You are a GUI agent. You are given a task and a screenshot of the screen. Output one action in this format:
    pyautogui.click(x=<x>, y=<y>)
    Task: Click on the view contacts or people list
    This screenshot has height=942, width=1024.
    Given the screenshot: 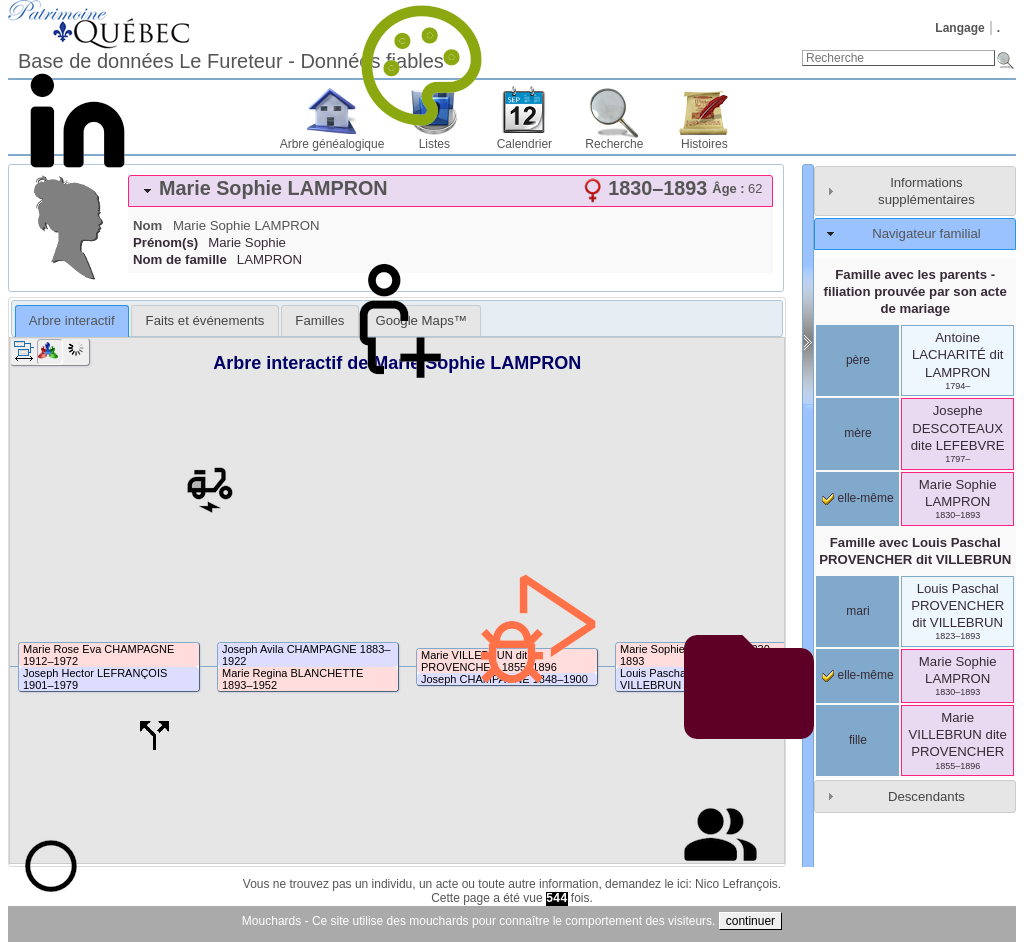 What is the action you would take?
    pyautogui.click(x=720, y=834)
    